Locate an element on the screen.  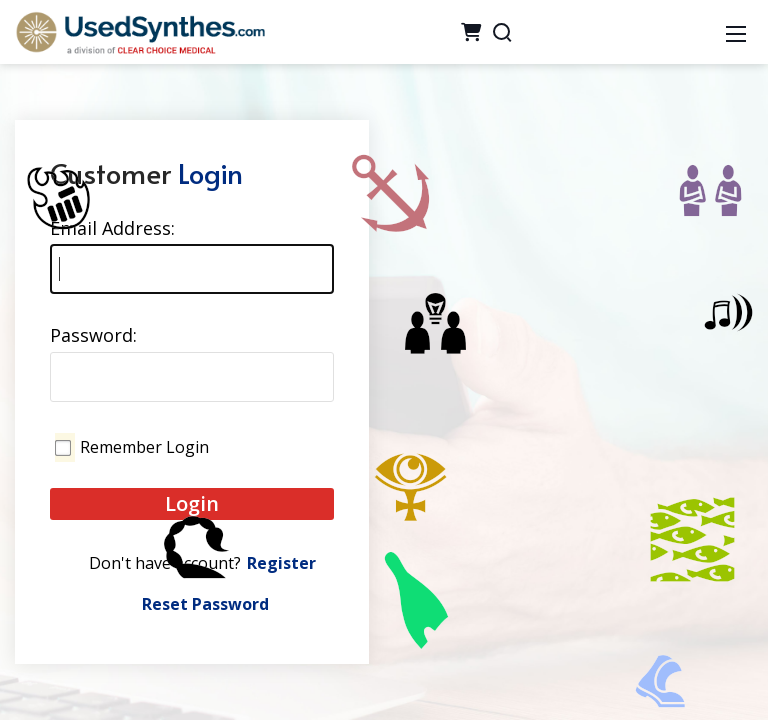
activate fire punch ability or attack is located at coordinates (58, 198).